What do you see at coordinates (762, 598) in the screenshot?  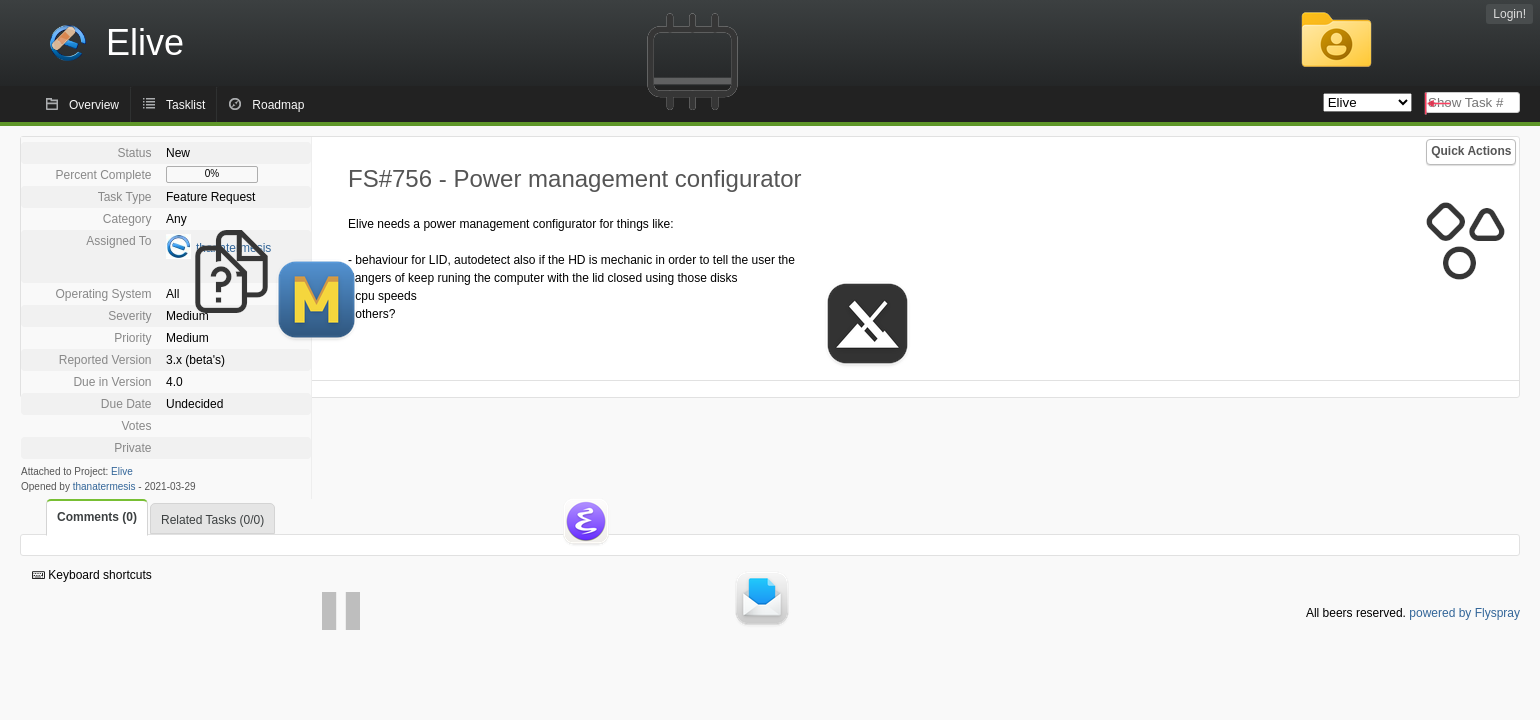 I see `open mailspring email client` at bounding box center [762, 598].